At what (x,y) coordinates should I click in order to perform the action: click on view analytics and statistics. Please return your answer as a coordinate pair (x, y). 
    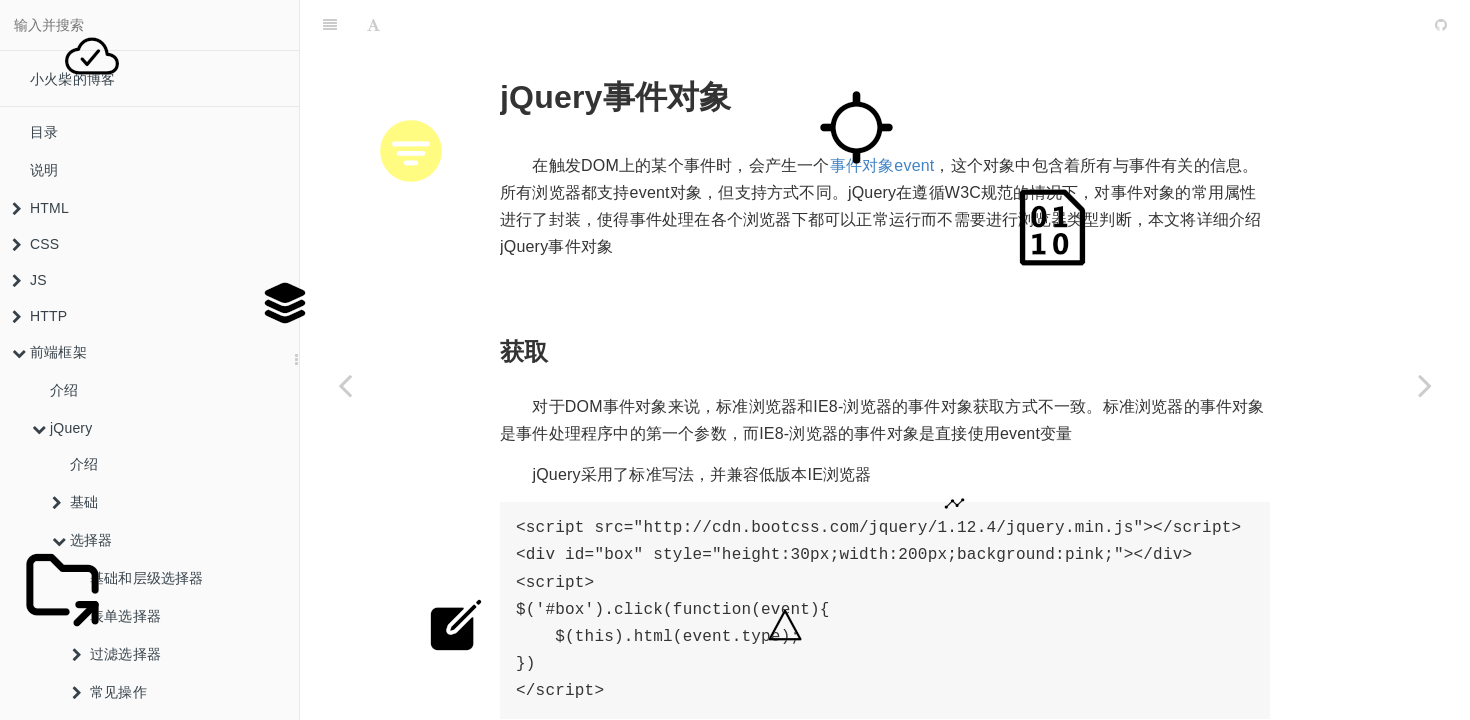
    Looking at the image, I should click on (954, 503).